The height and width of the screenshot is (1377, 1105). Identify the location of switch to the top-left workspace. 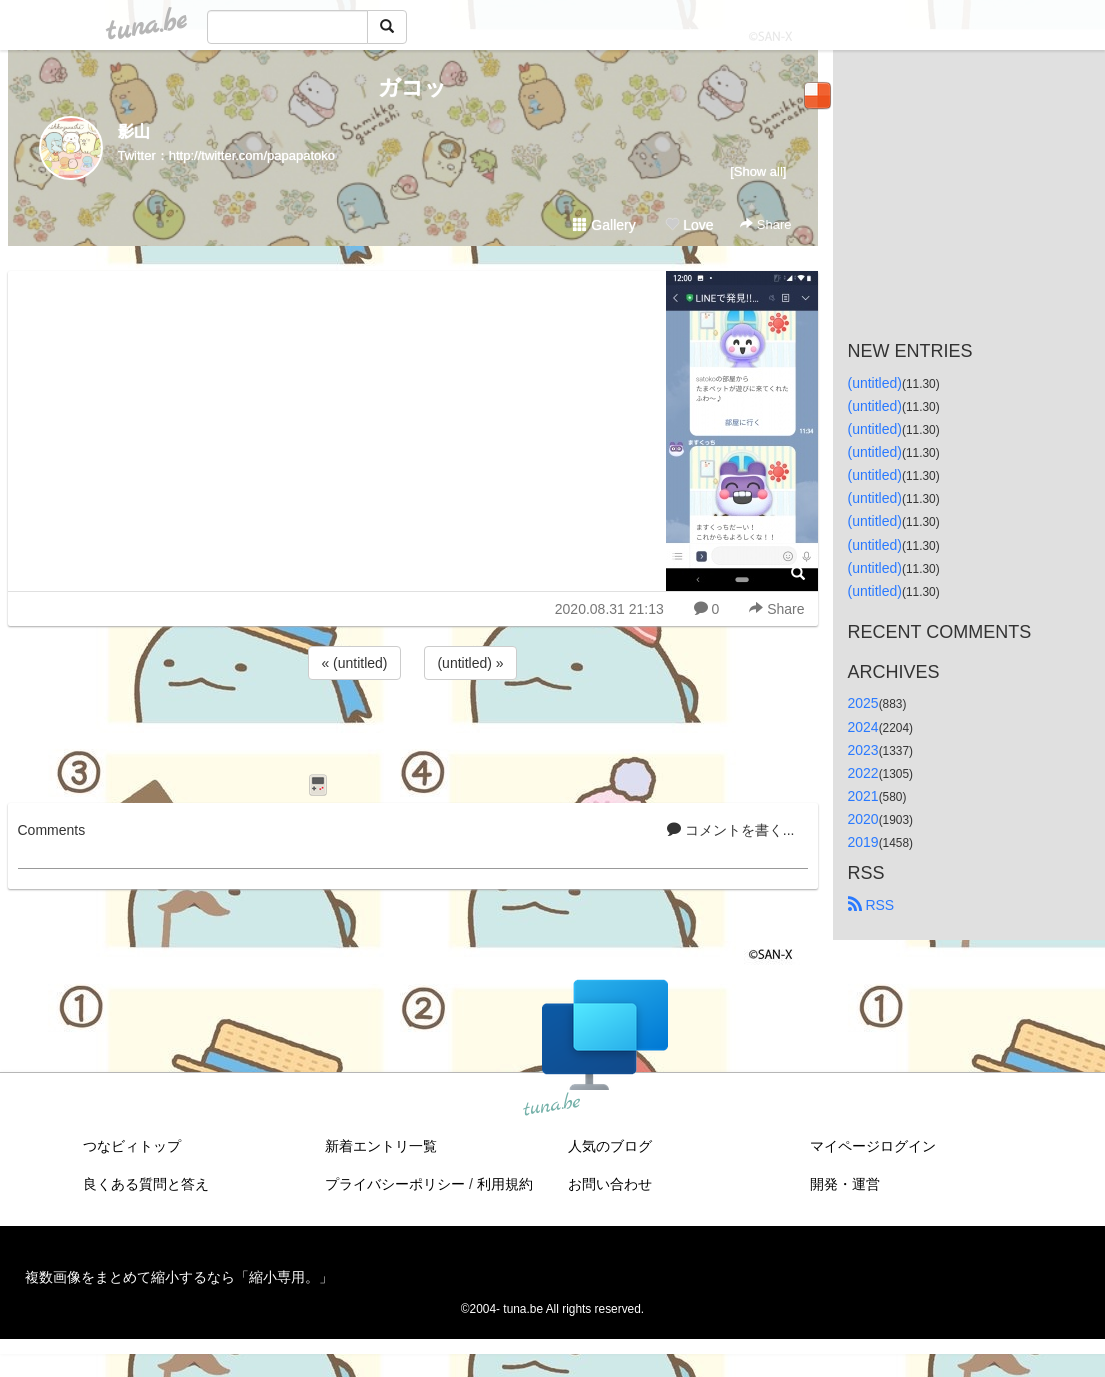
(817, 95).